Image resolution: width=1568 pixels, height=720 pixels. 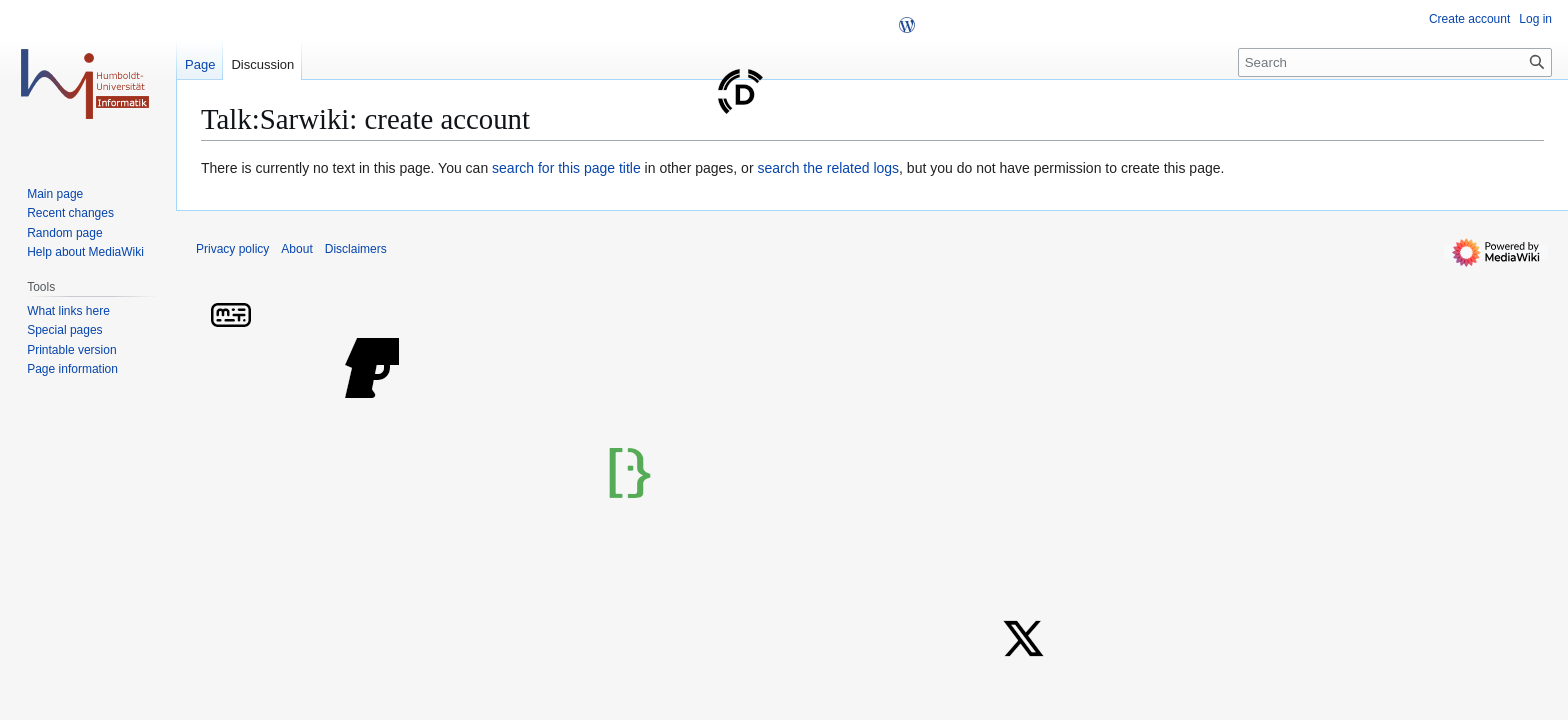 What do you see at coordinates (372, 368) in the screenshot?
I see `check body temperature` at bounding box center [372, 368].